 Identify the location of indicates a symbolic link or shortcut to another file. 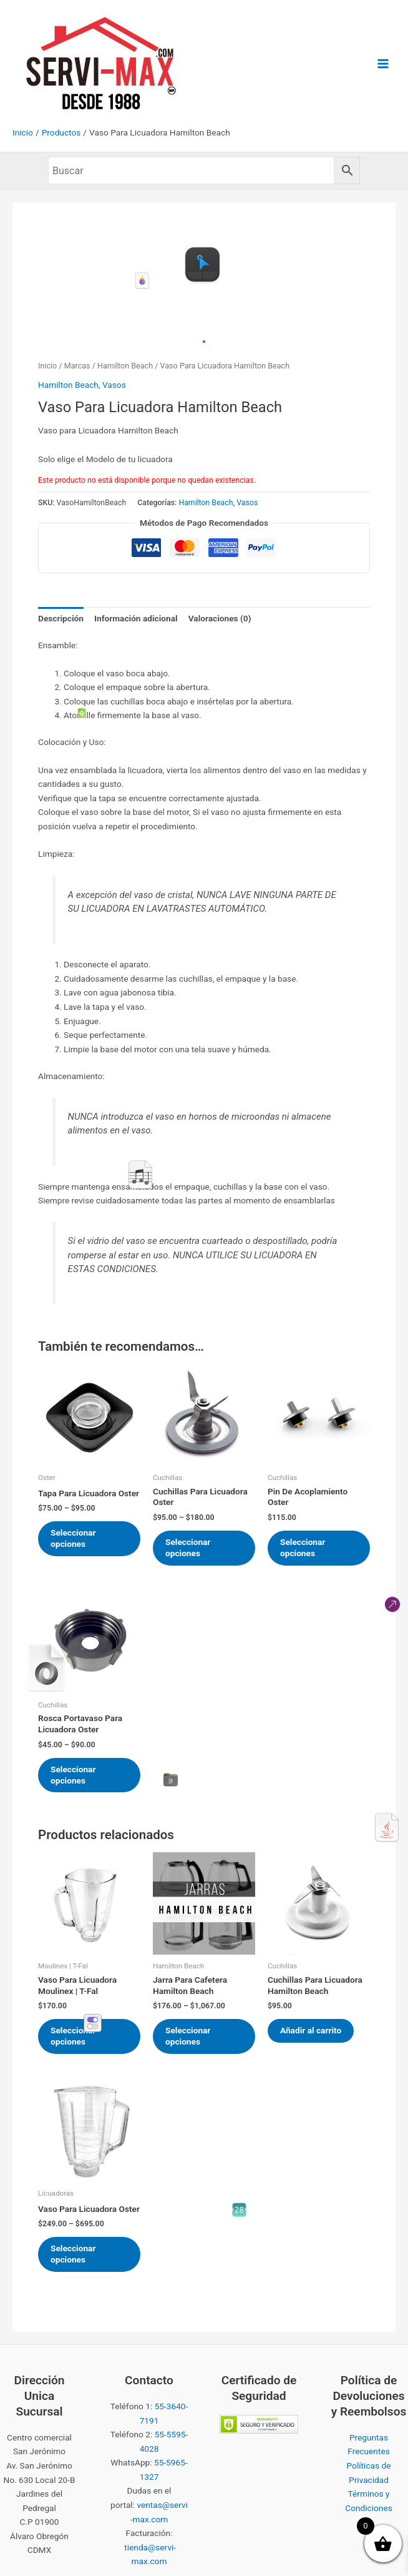
(392, 1604).